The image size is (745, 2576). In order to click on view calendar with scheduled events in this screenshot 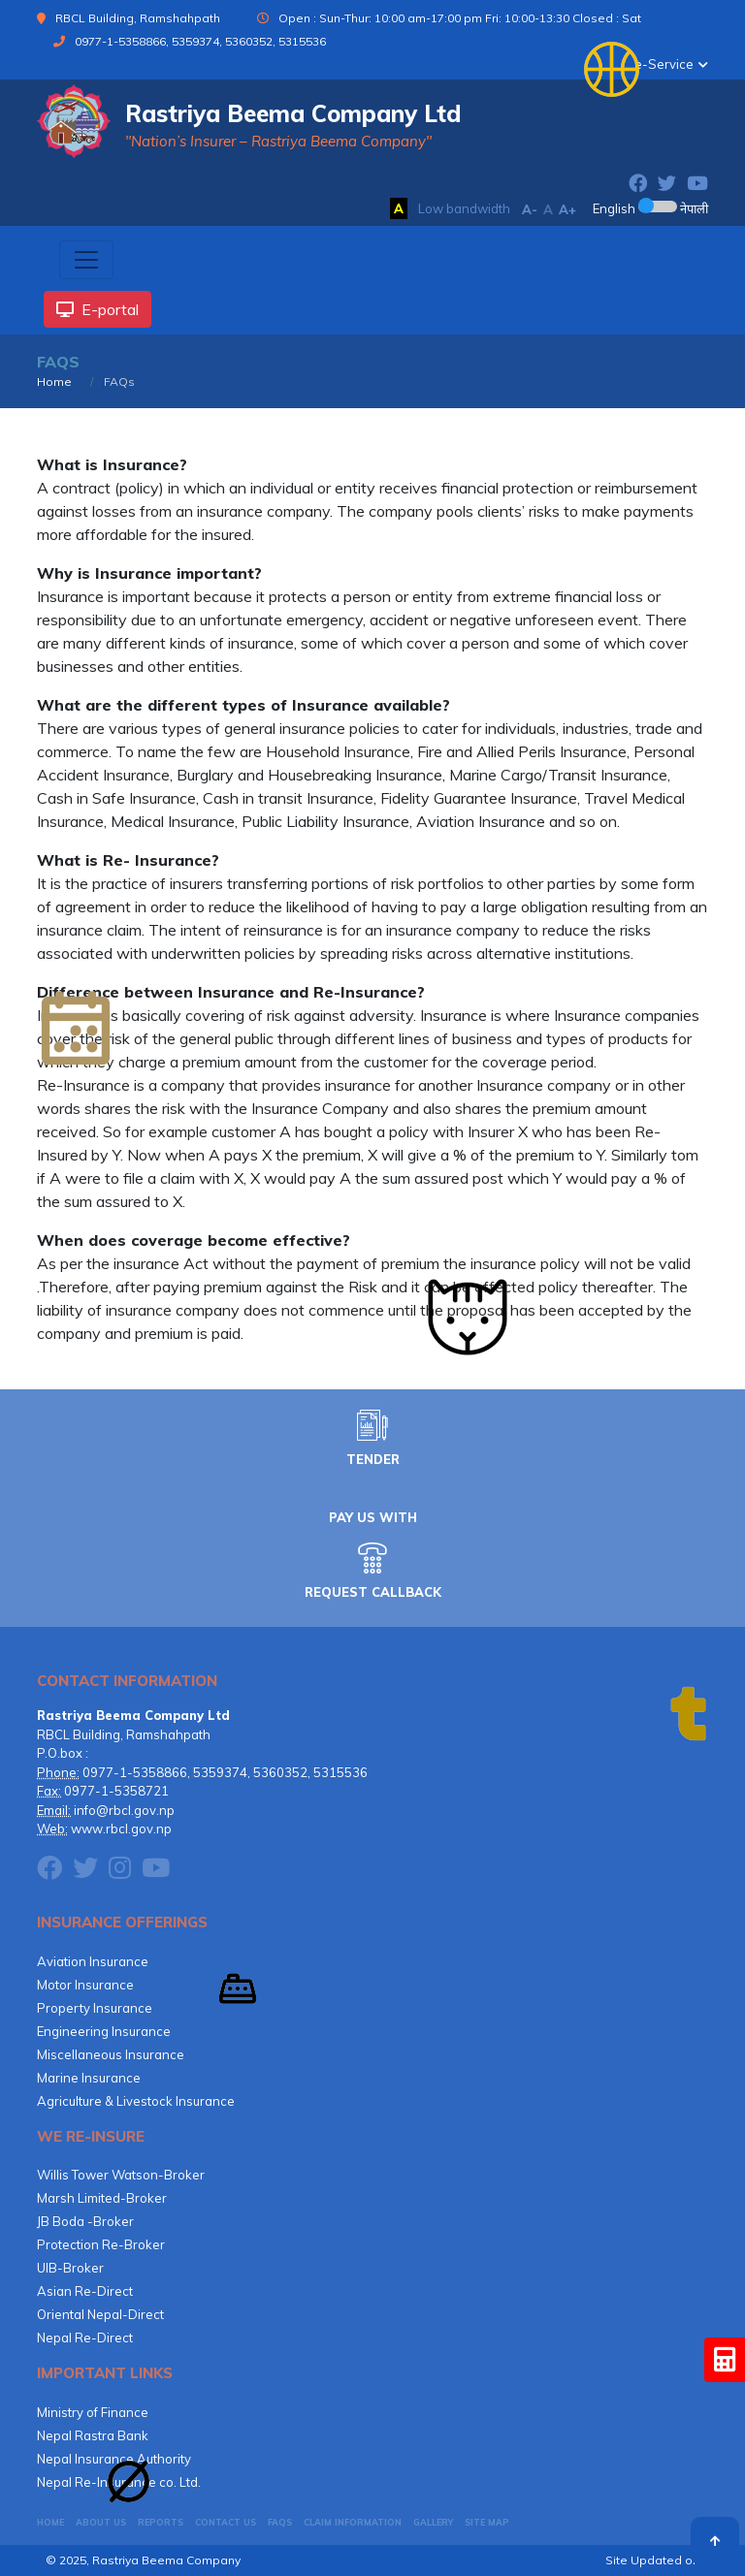, I will do `click(76, 1031)`.